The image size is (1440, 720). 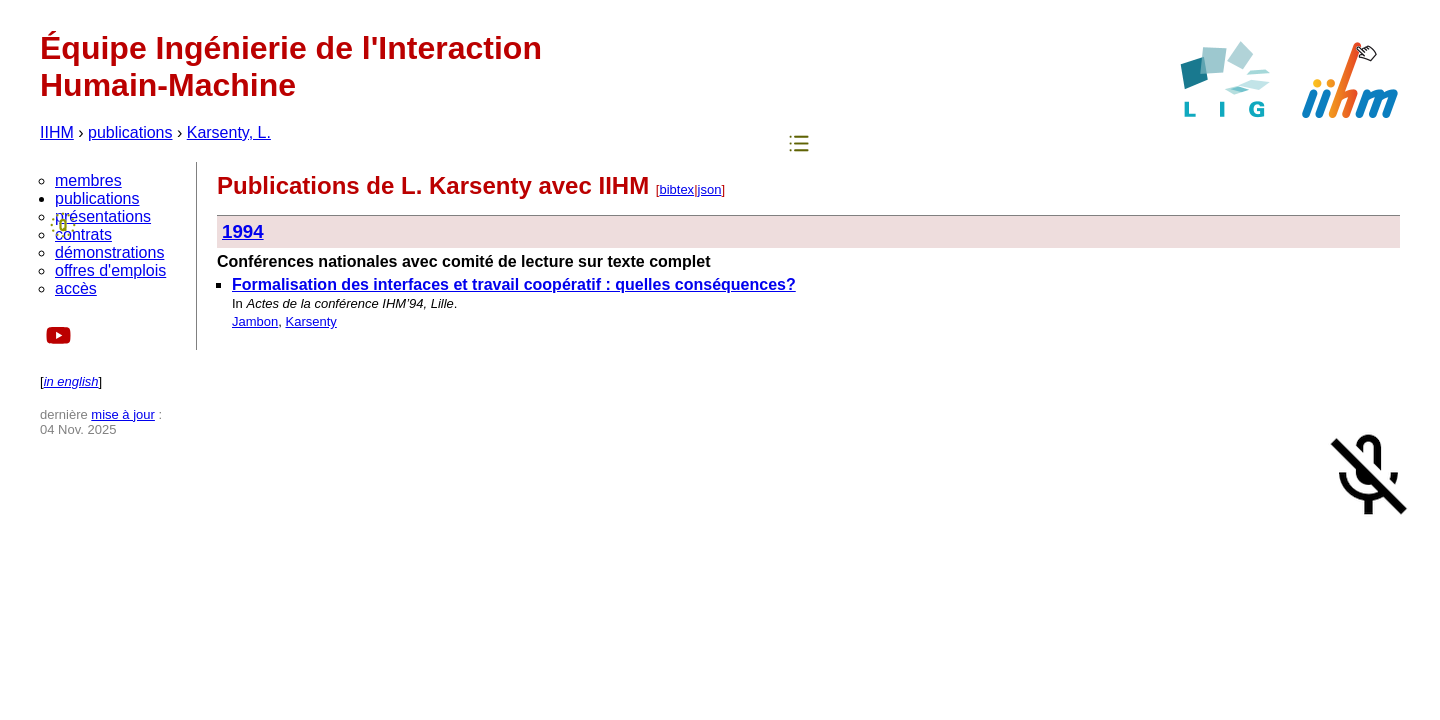 I want to click on view items in list format, so click(x=798, y=143).